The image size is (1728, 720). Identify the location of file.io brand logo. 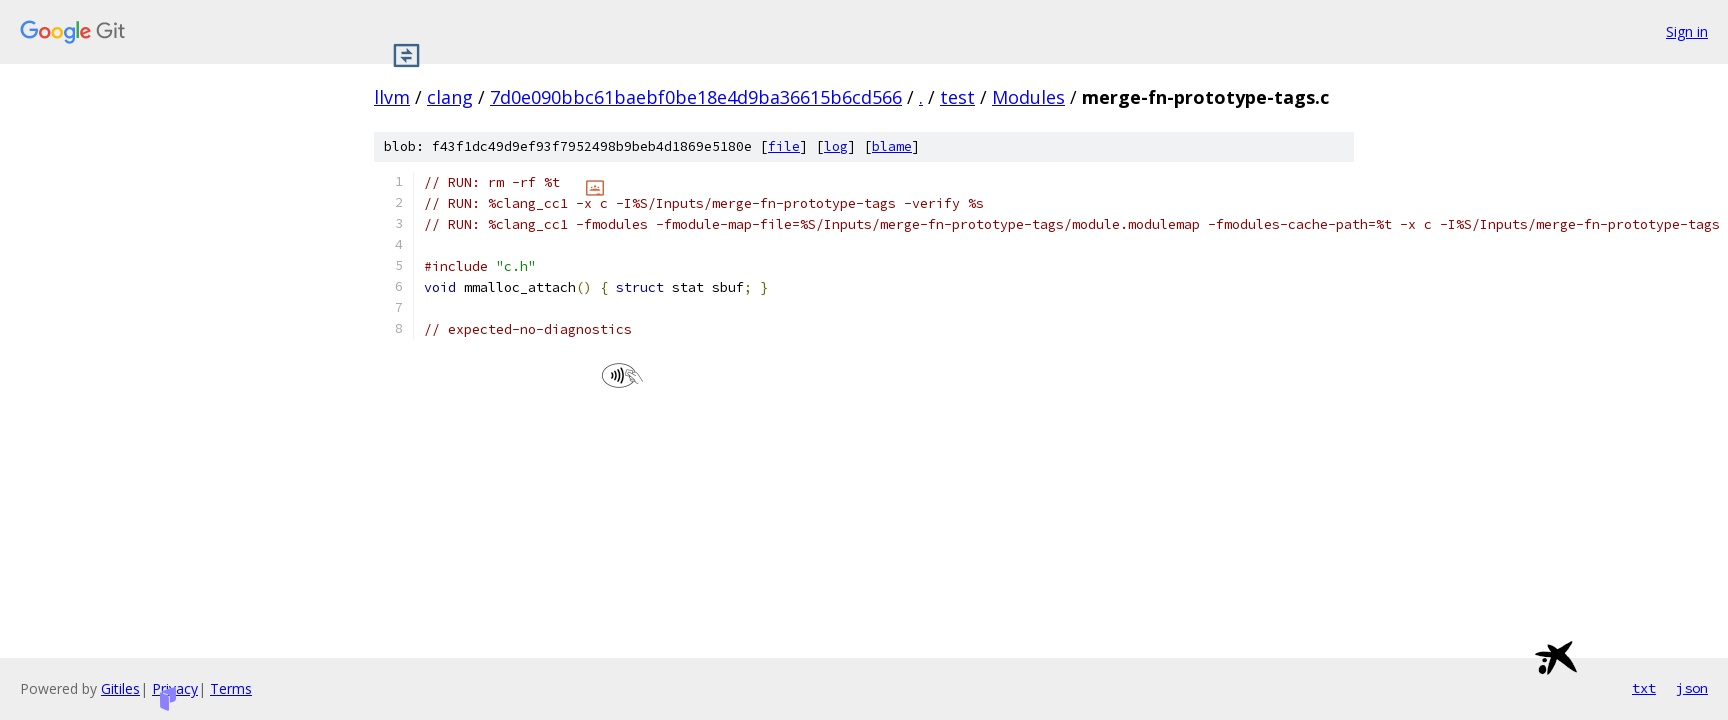
(168, 699).